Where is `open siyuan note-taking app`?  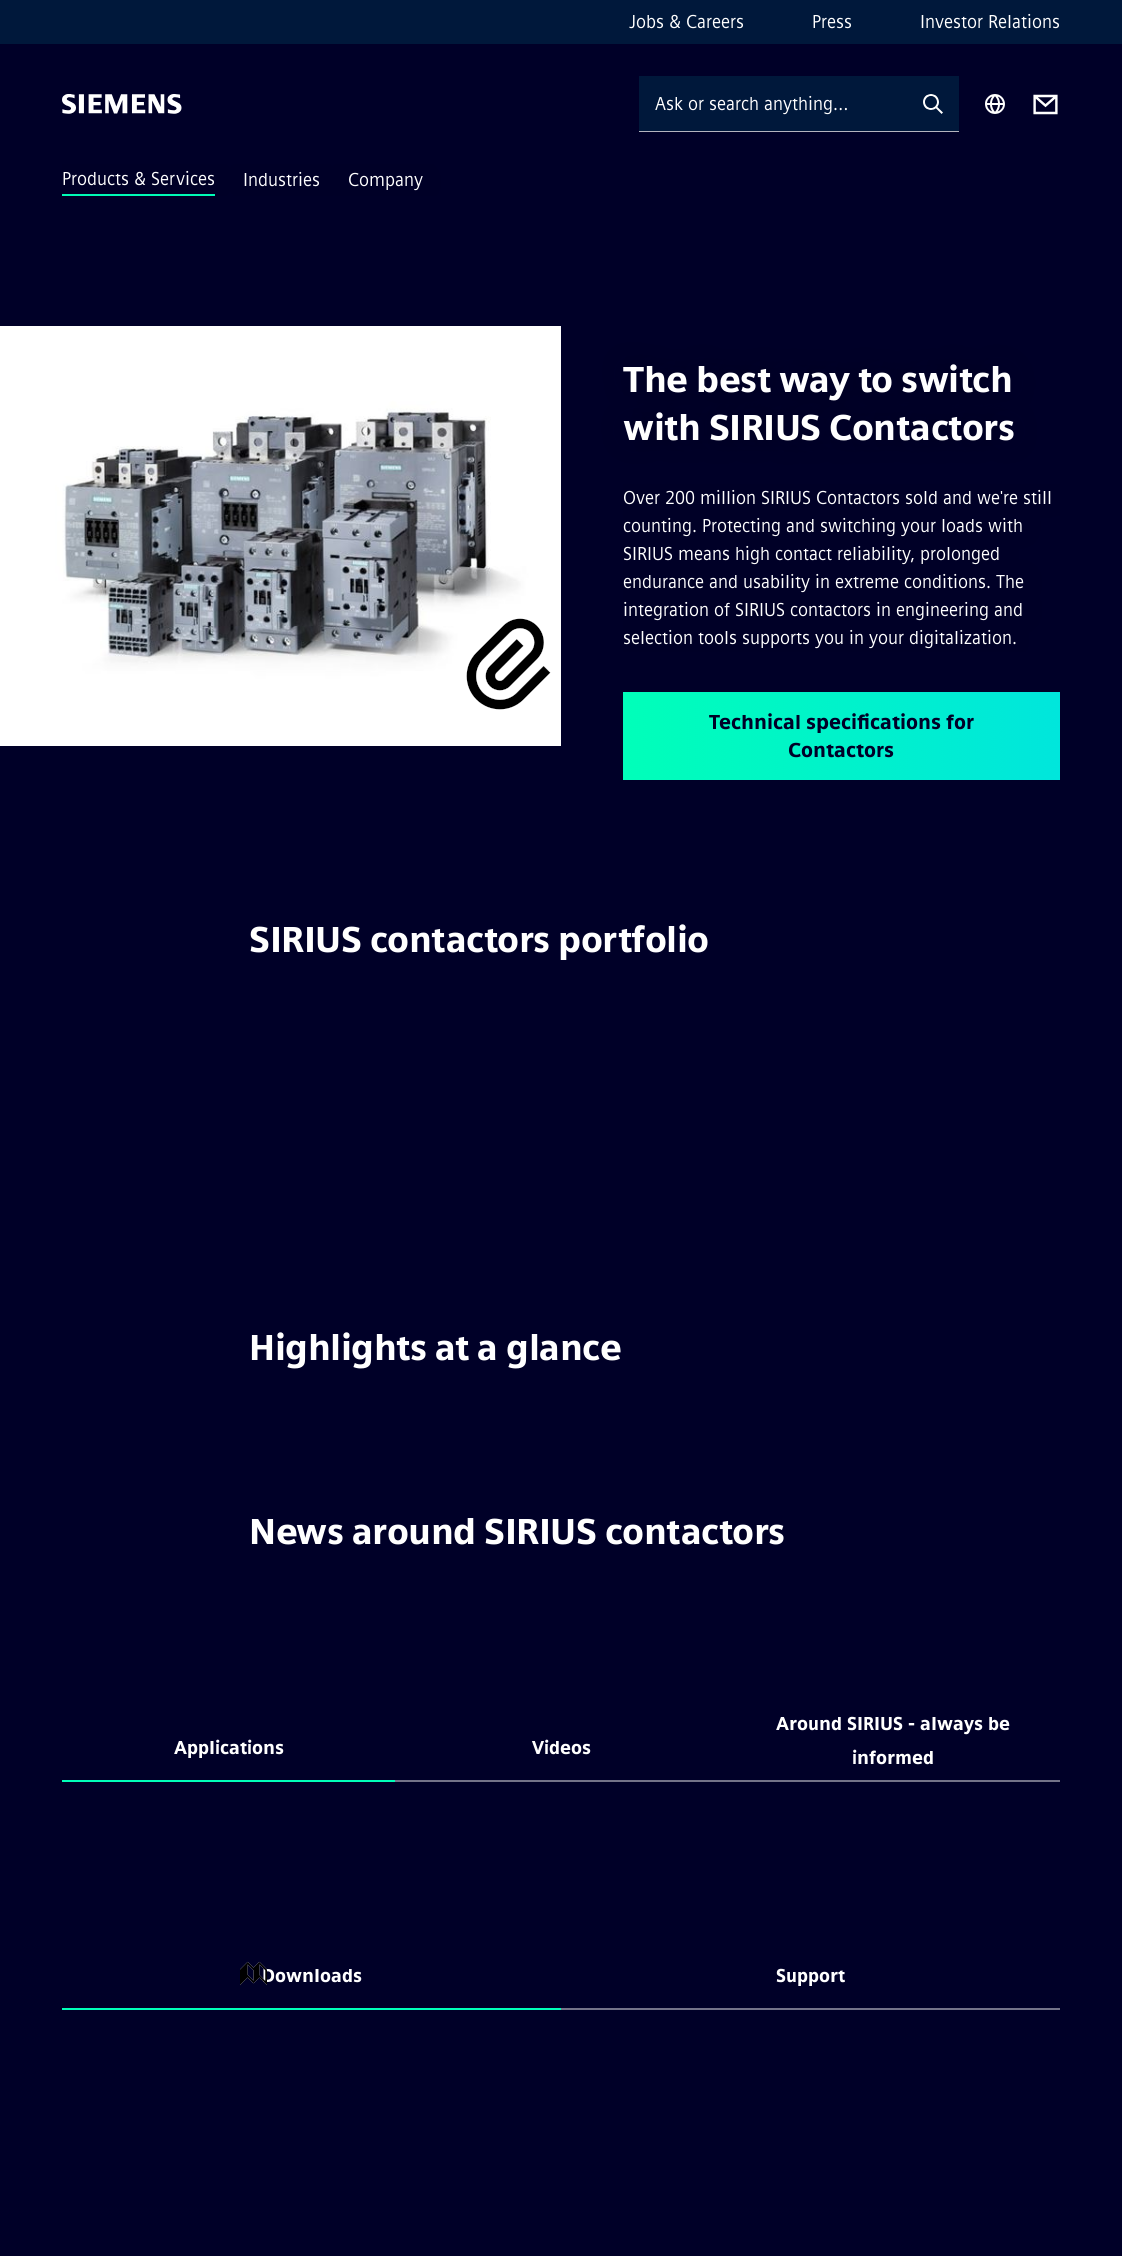
open siyuan note-taking app is located at coordinates (253, 1973).